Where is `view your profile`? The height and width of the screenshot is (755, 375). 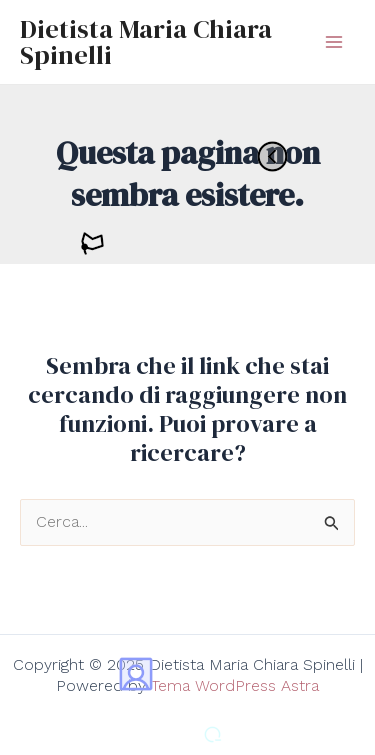
view your profile is located at coordinates (136, 674).